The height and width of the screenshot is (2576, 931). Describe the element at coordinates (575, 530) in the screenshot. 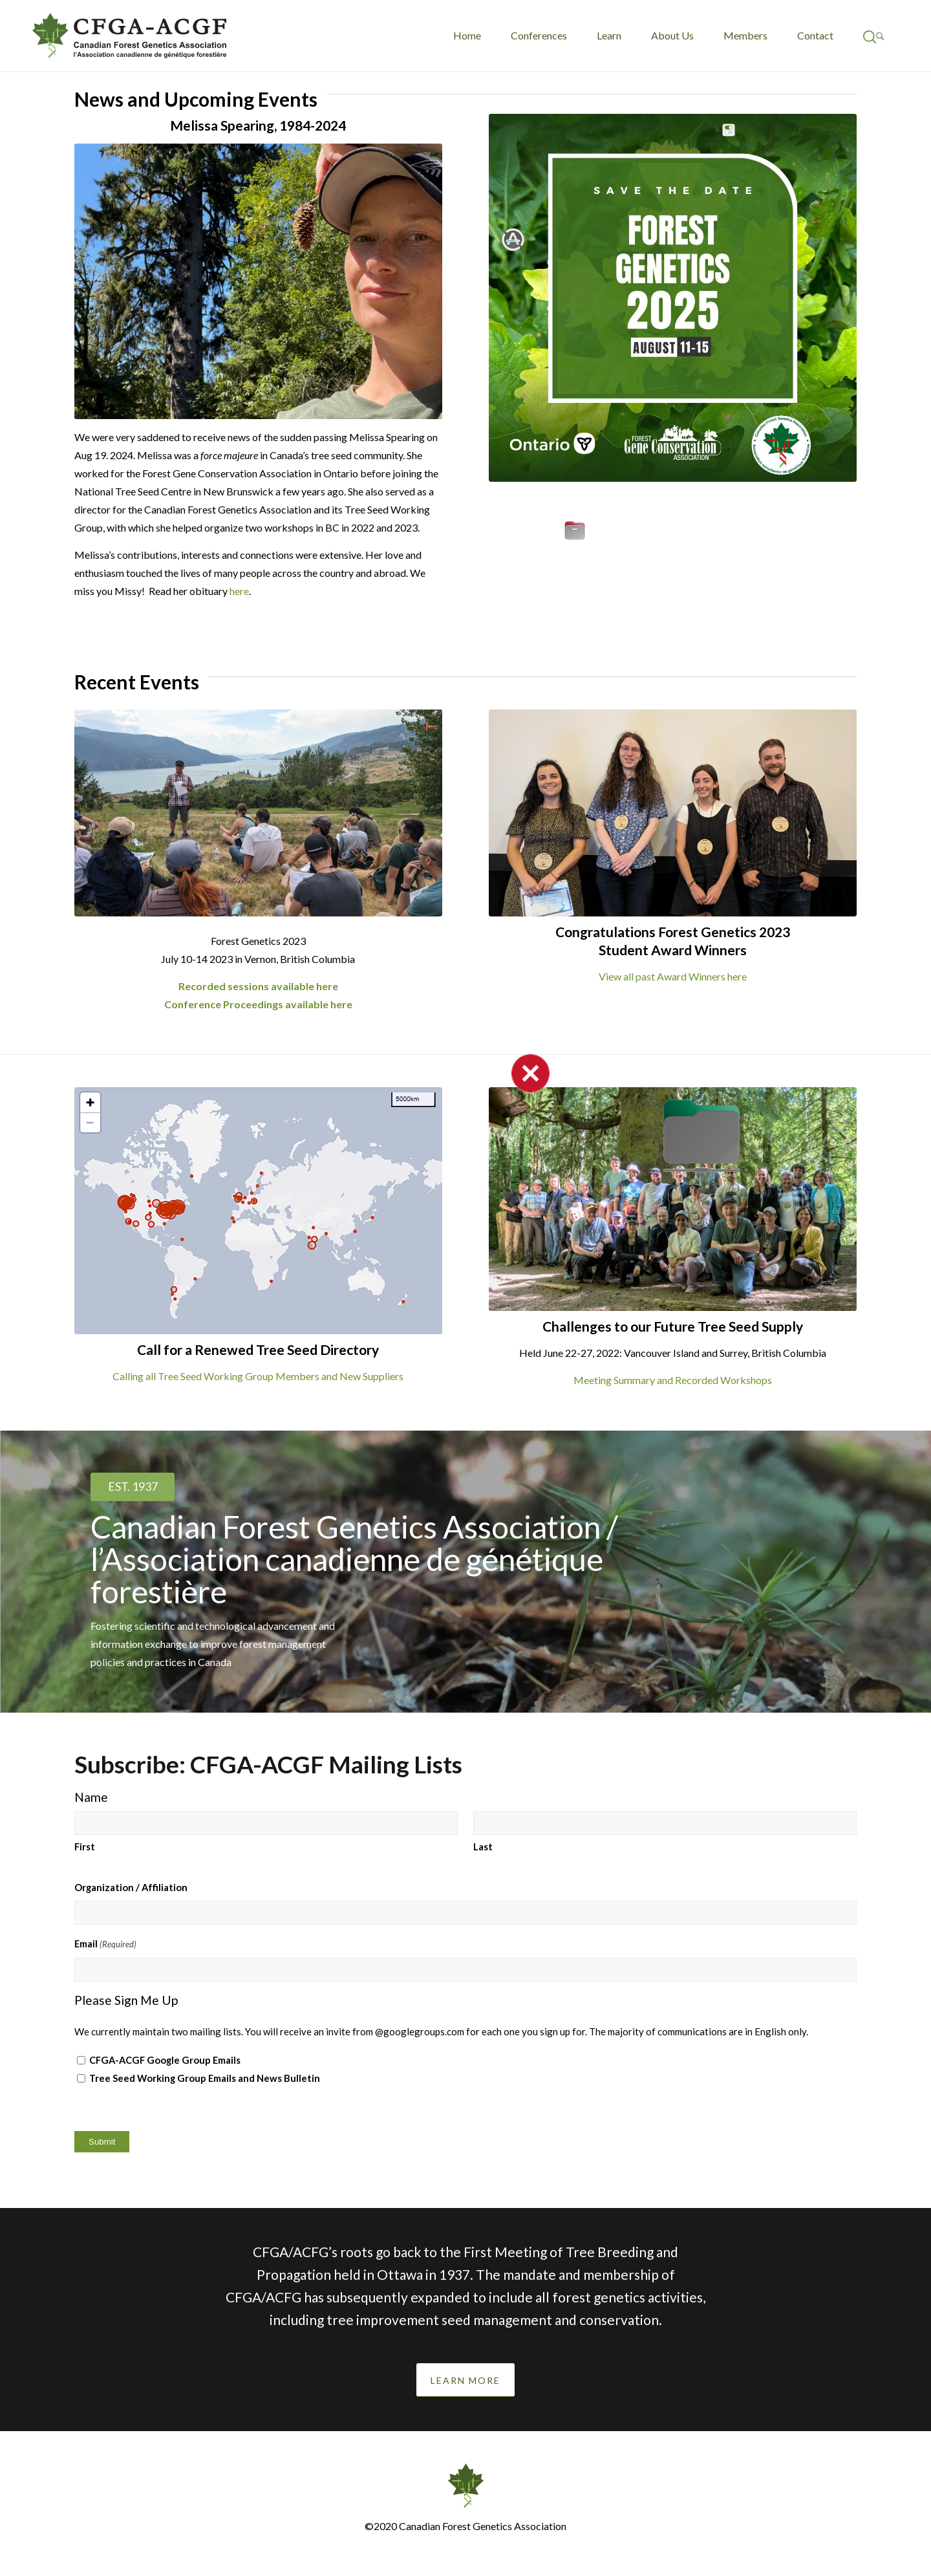

I see `open the file manager` at that location.